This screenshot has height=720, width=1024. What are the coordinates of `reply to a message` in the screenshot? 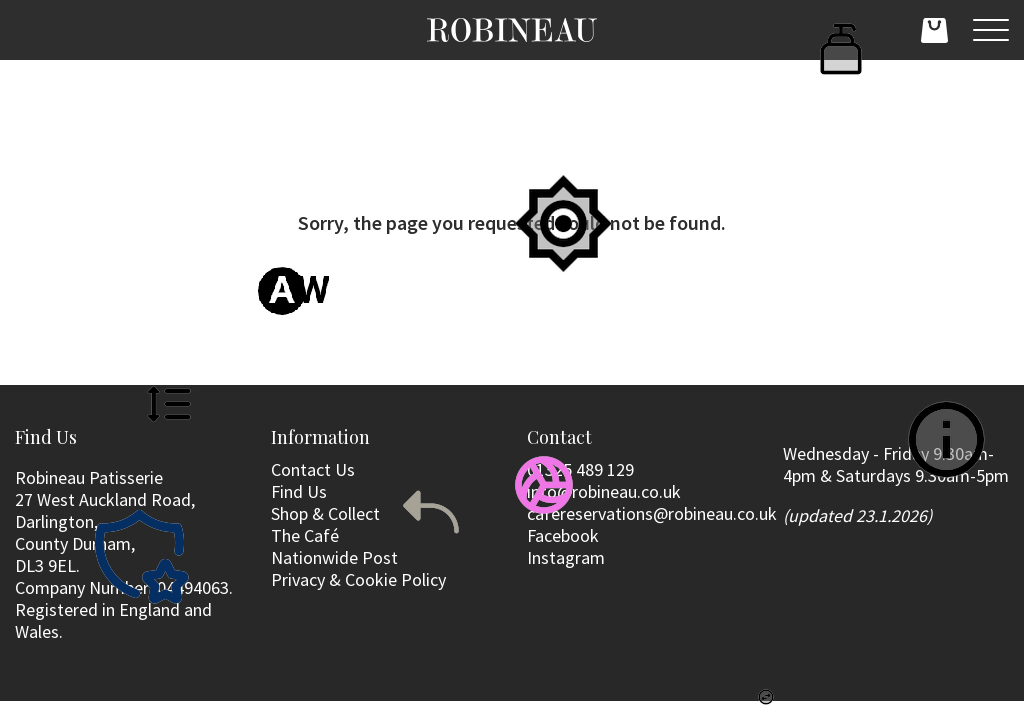 It's located at (431, 512).